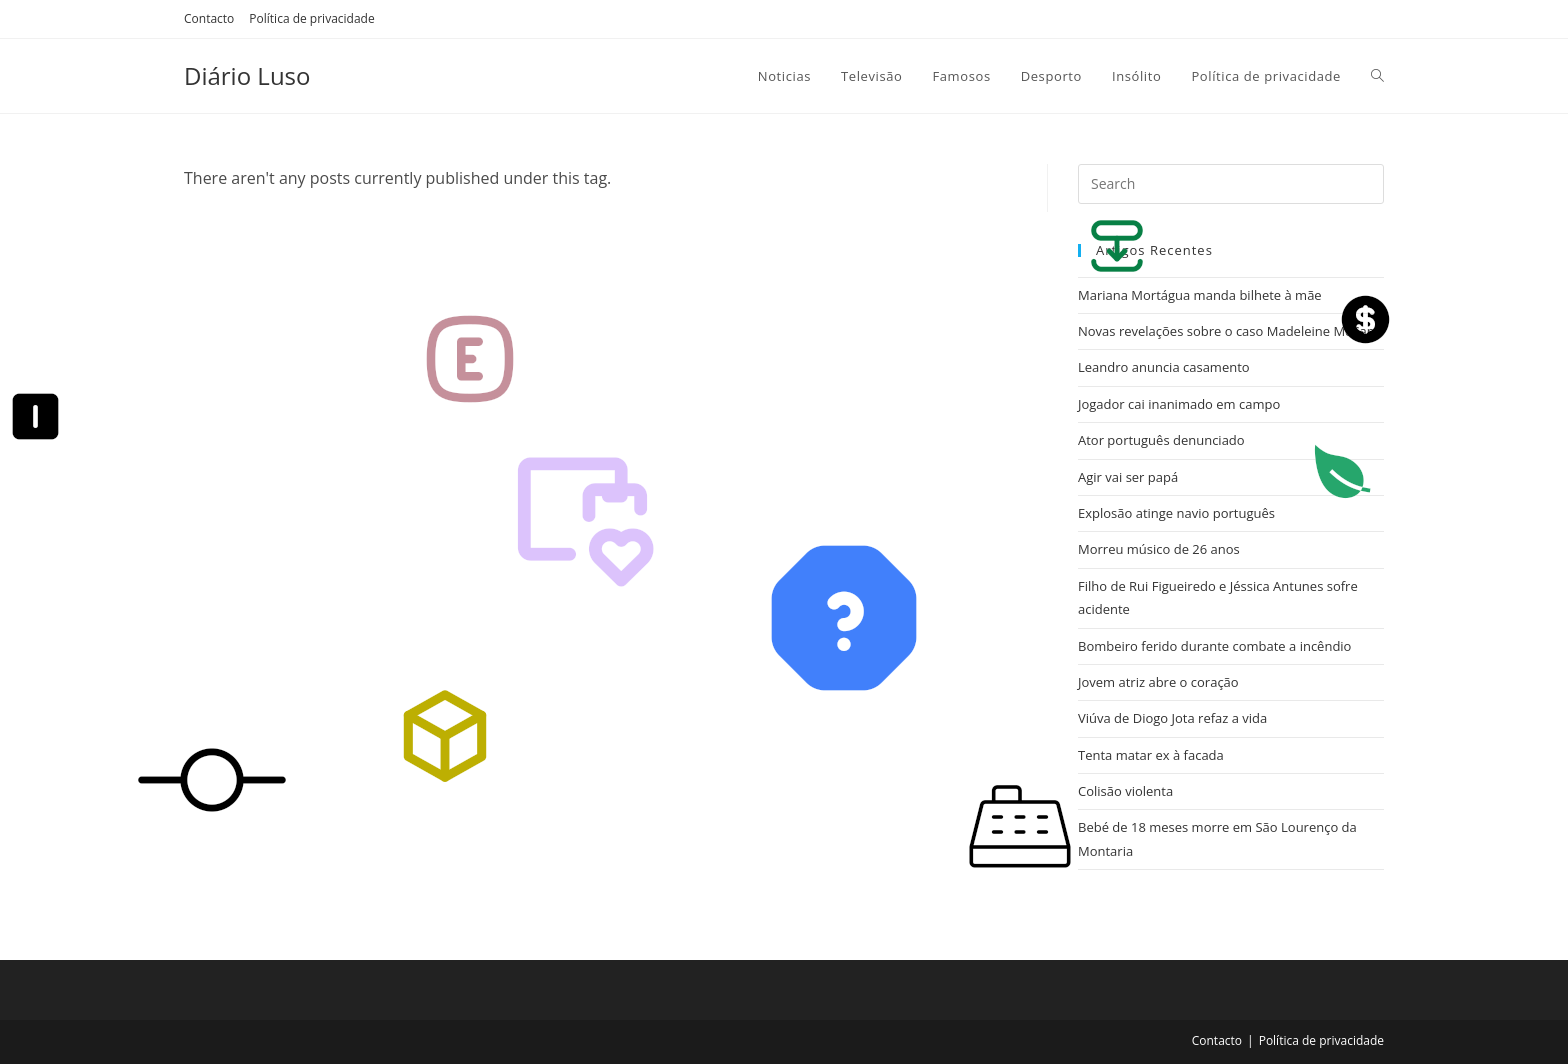 The image size is (1568, 1064). Describe the element at coordinates (1020, 832) in the screenshot. I see `access point of sale system` at that location.